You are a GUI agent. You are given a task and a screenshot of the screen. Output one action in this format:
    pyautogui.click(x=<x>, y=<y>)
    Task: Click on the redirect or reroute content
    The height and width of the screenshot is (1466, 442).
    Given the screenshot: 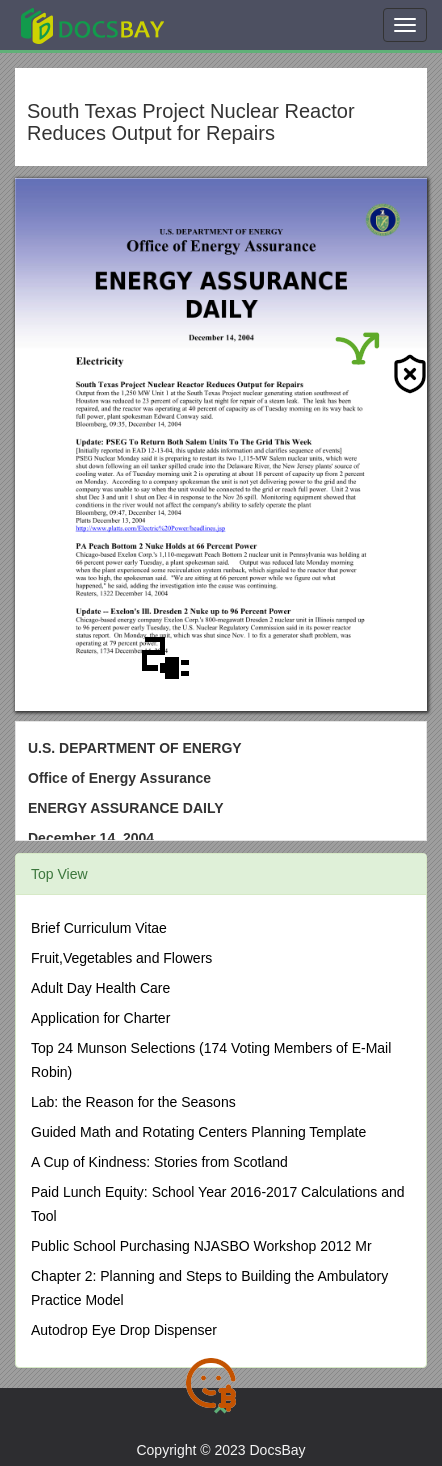 What is the action you would take?
    pyautogui.click(x=358, y=348)
    